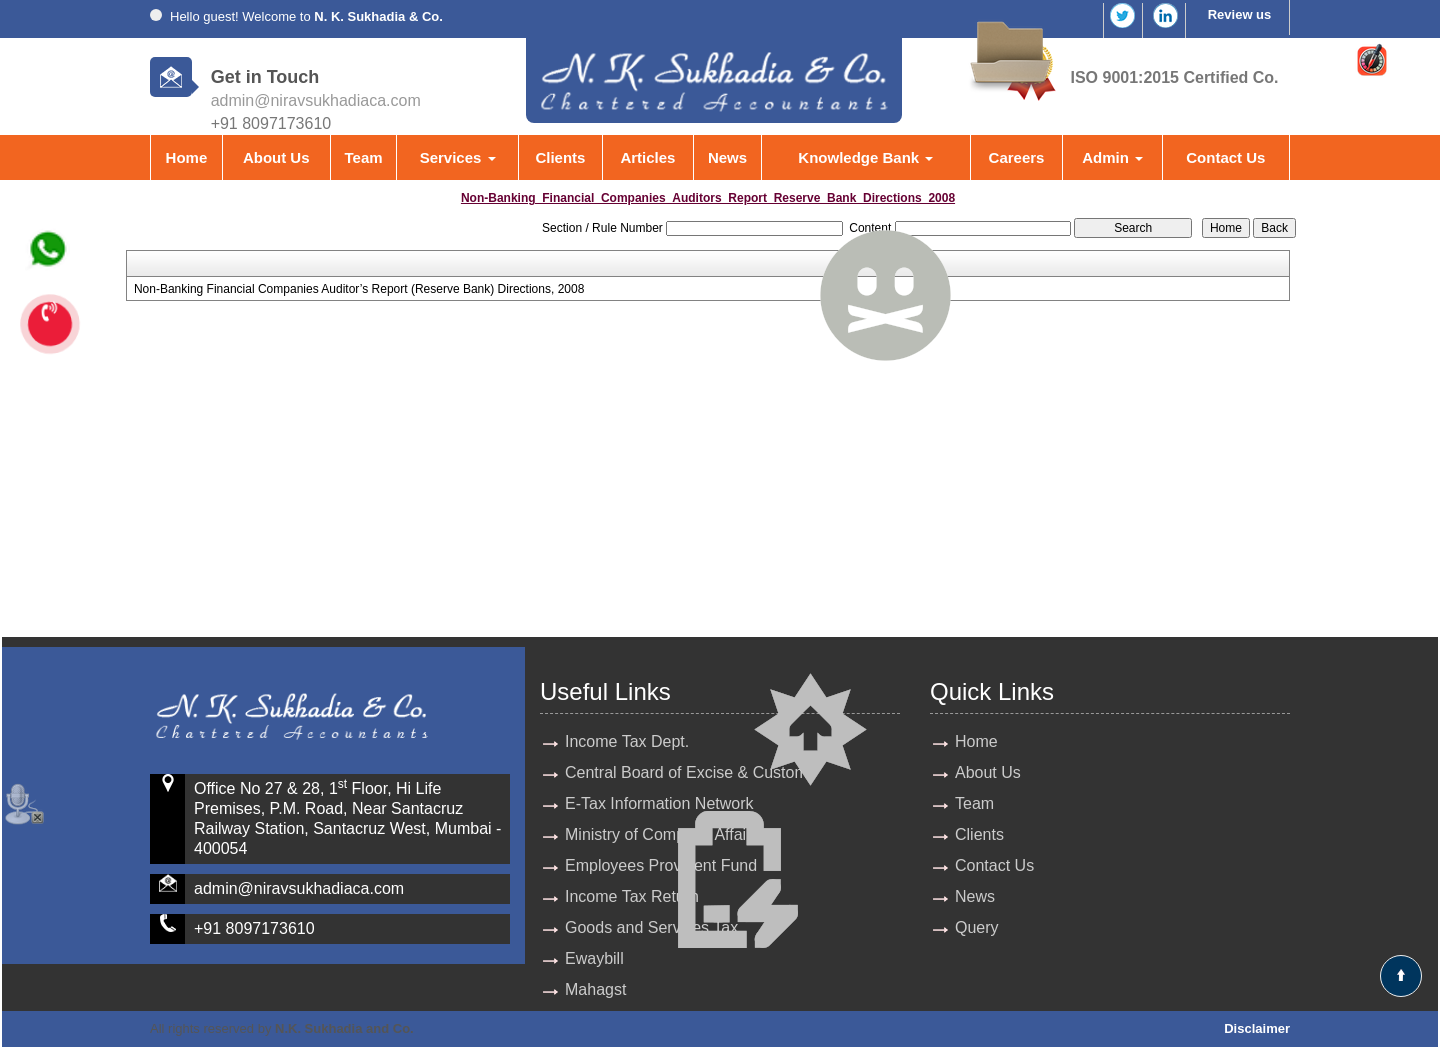 The height and width of the screenshot is (1047, 1440). What do you see at coordinates (1010, 56) in the screenshot?
I see `drop files here to move them into this folder` at bounding box center [1010, 56].